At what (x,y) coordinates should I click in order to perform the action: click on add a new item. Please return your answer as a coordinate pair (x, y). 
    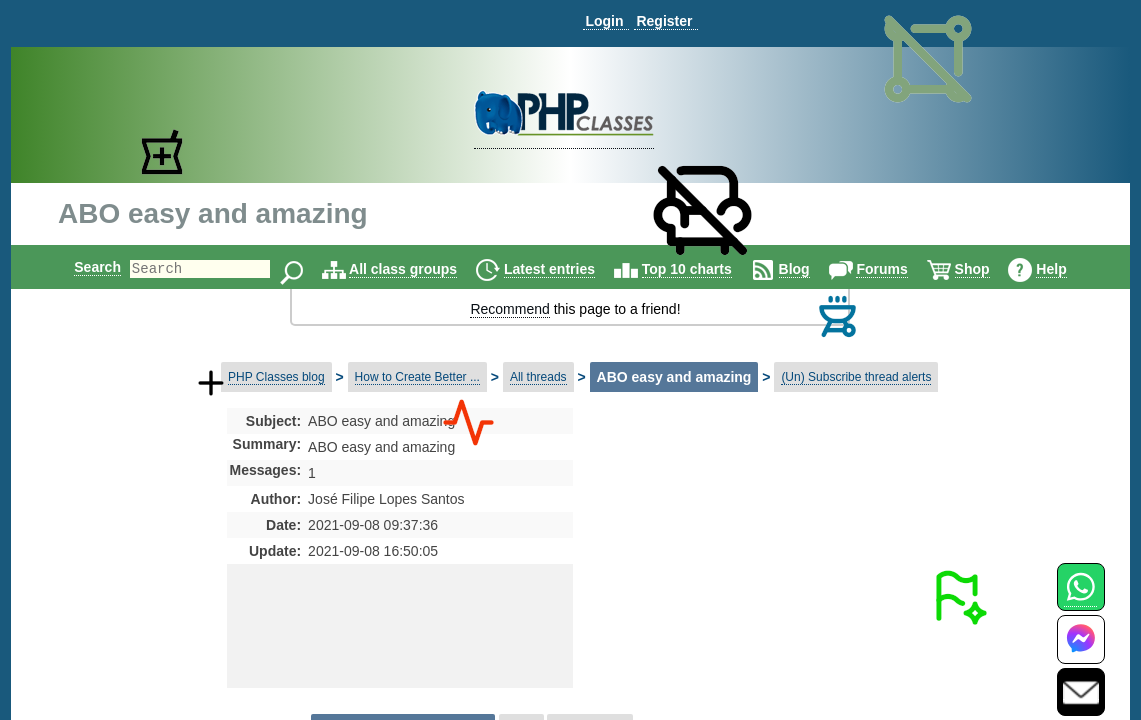
    Looking at the image, I should click on (211, 383).